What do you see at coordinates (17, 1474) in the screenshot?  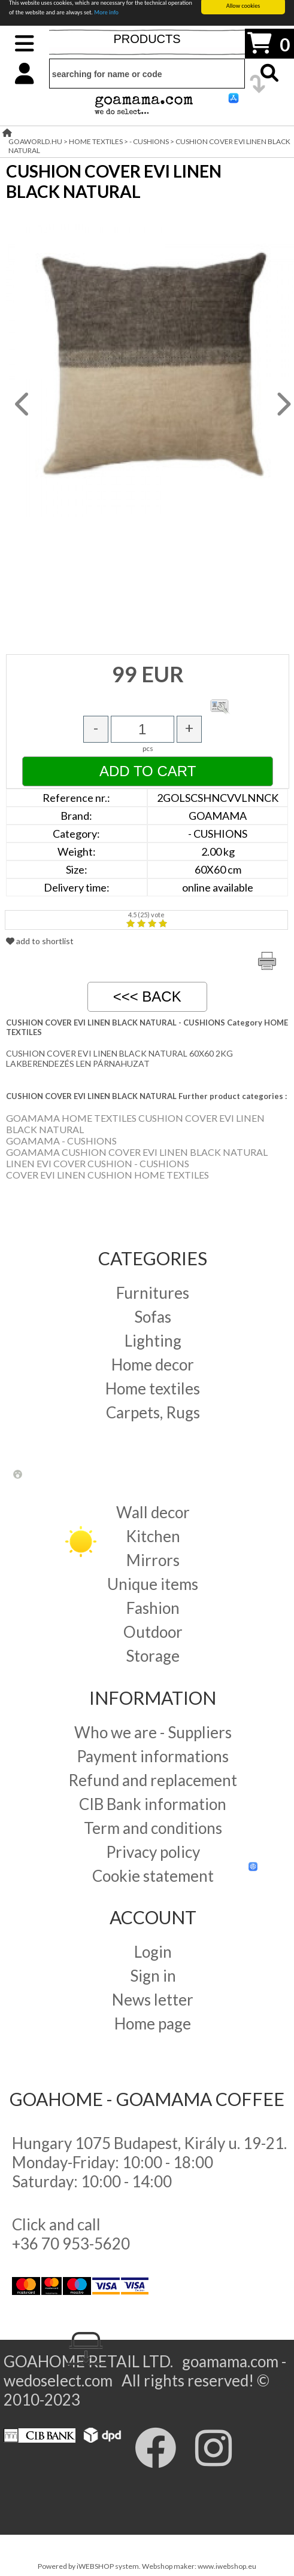 I see `send a kiss or affectionate reaction` at bounding box center [17, 1474].